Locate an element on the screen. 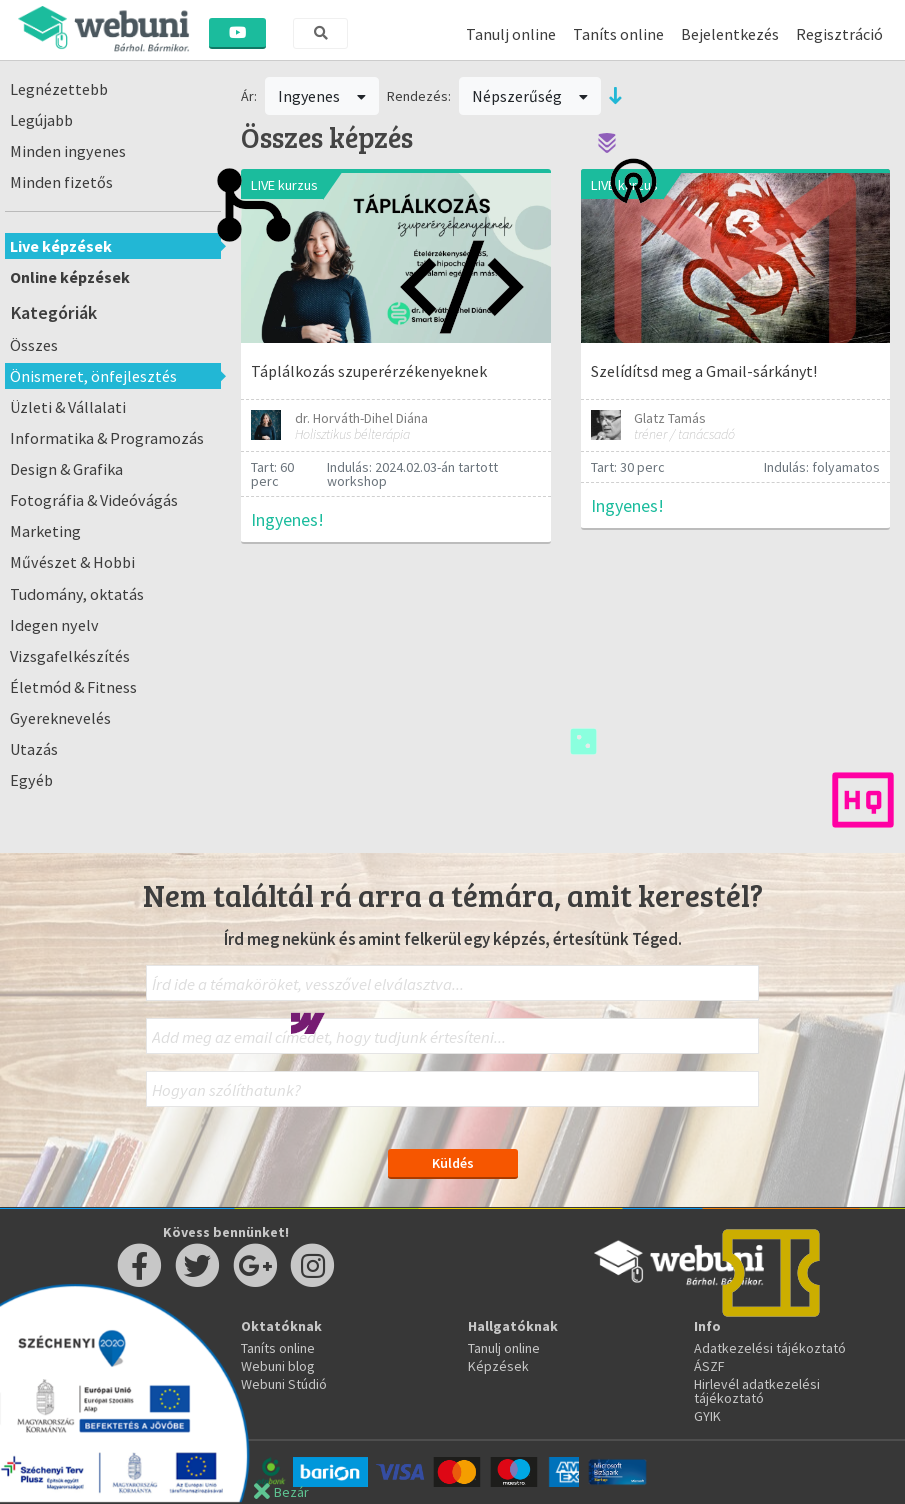 The height and width of the screenshot is (1504, 905). view or edit source code is located at coordinates (462, 287).